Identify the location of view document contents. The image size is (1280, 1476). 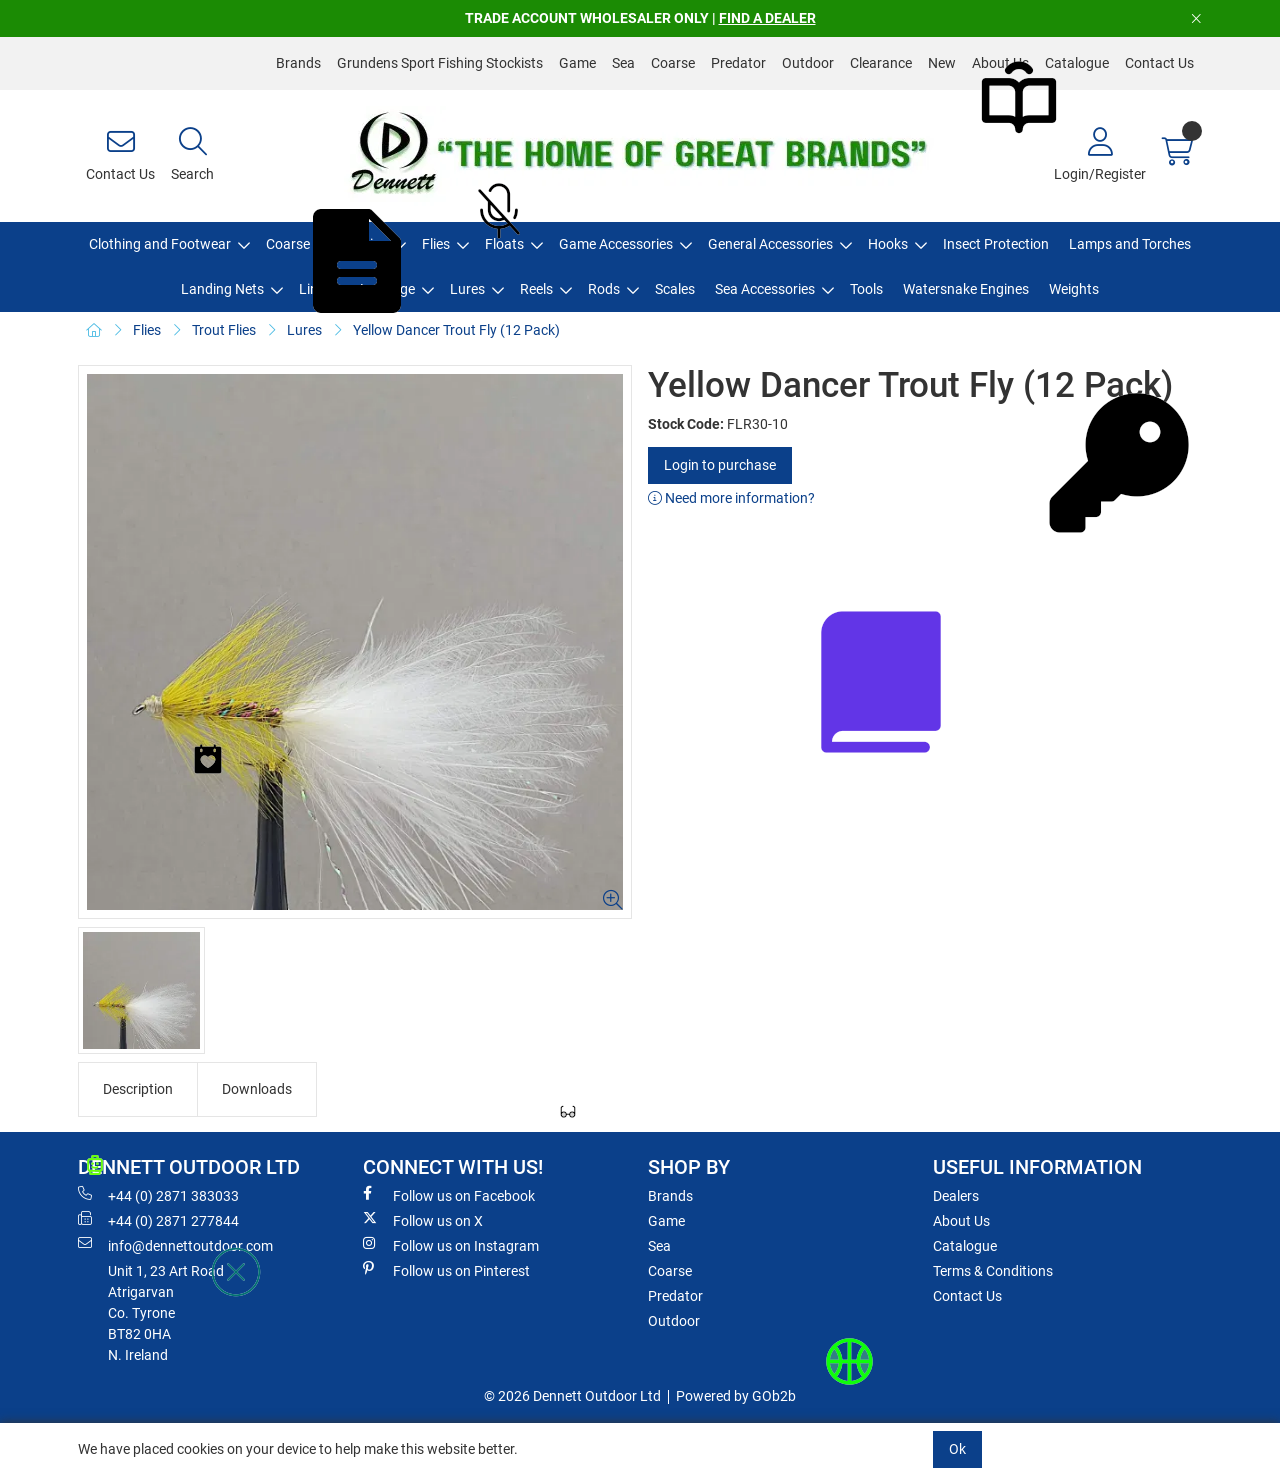
(357, 261).